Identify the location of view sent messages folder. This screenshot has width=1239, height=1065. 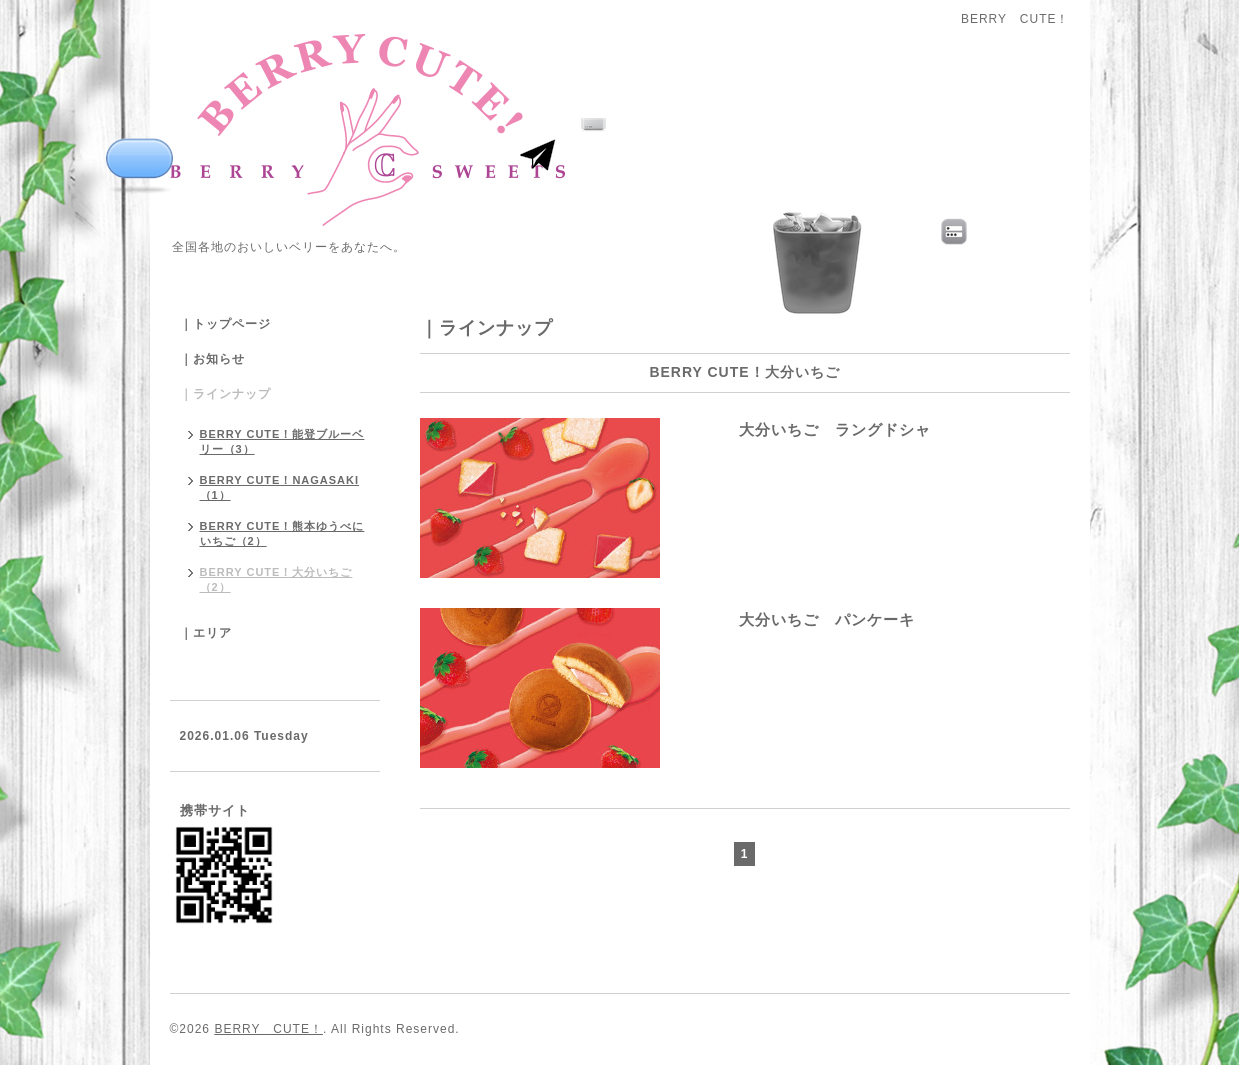
(537, 155).